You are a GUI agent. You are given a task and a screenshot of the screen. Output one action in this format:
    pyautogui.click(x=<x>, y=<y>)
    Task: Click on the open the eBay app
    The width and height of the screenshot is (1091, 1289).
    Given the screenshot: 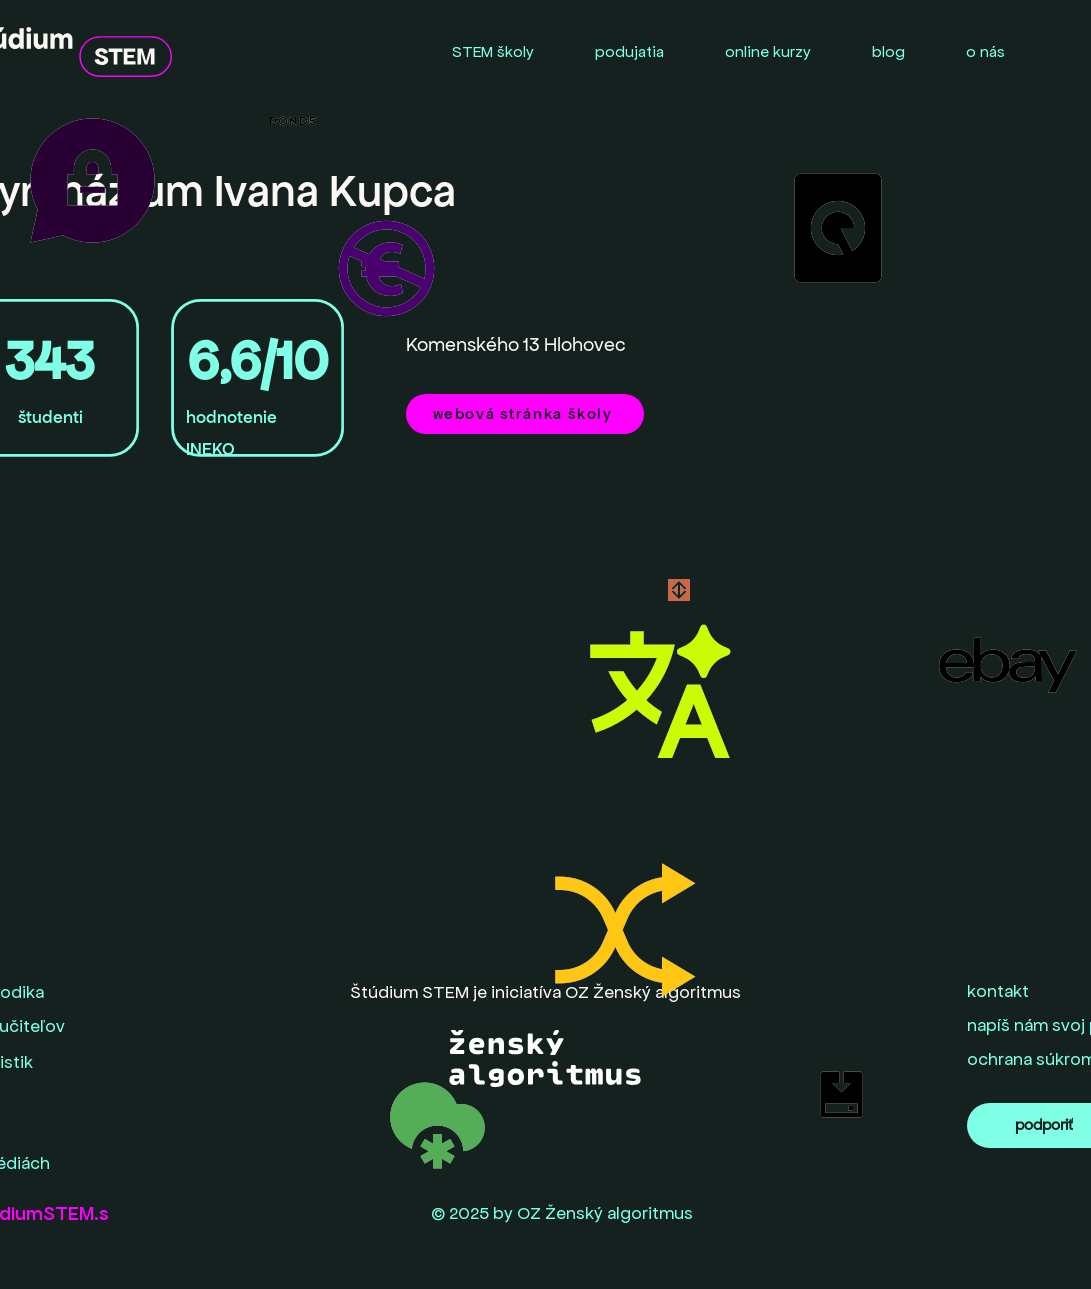 What is the action you would take?
    pyautogui.click(x=1008, y=665)
    